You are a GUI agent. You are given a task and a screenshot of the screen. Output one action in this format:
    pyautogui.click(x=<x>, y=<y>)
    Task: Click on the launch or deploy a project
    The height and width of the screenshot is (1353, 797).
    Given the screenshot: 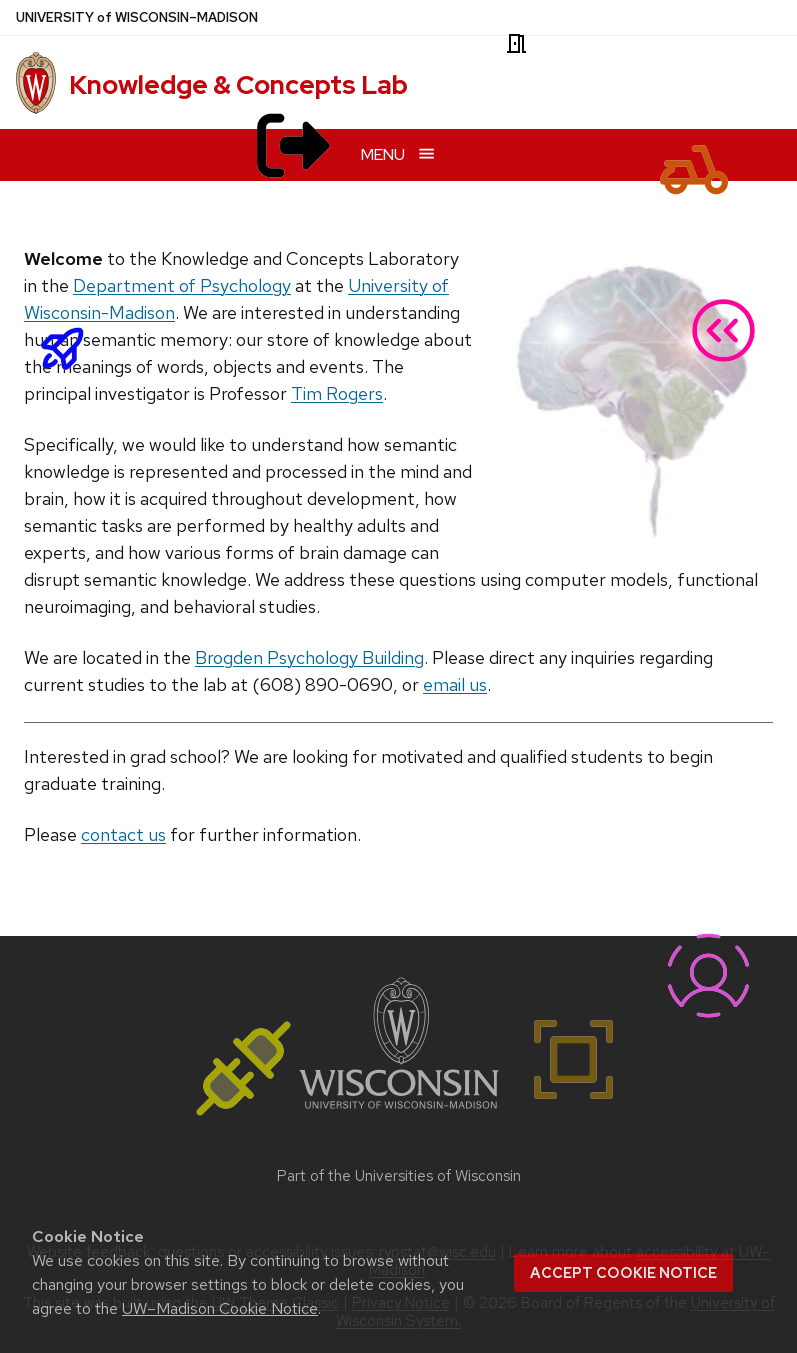 What is the action you would take?
    pyautogui.click(x=63, y=348)
    